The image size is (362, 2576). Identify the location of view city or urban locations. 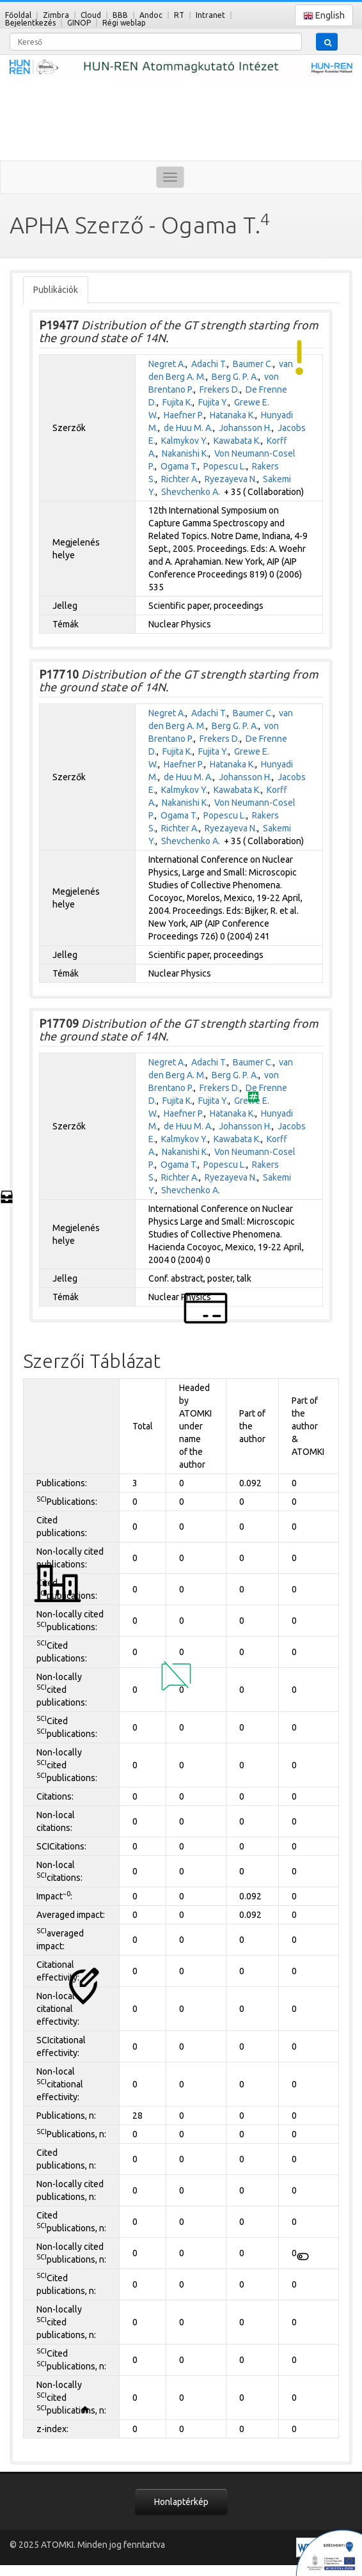
(58, 1583).